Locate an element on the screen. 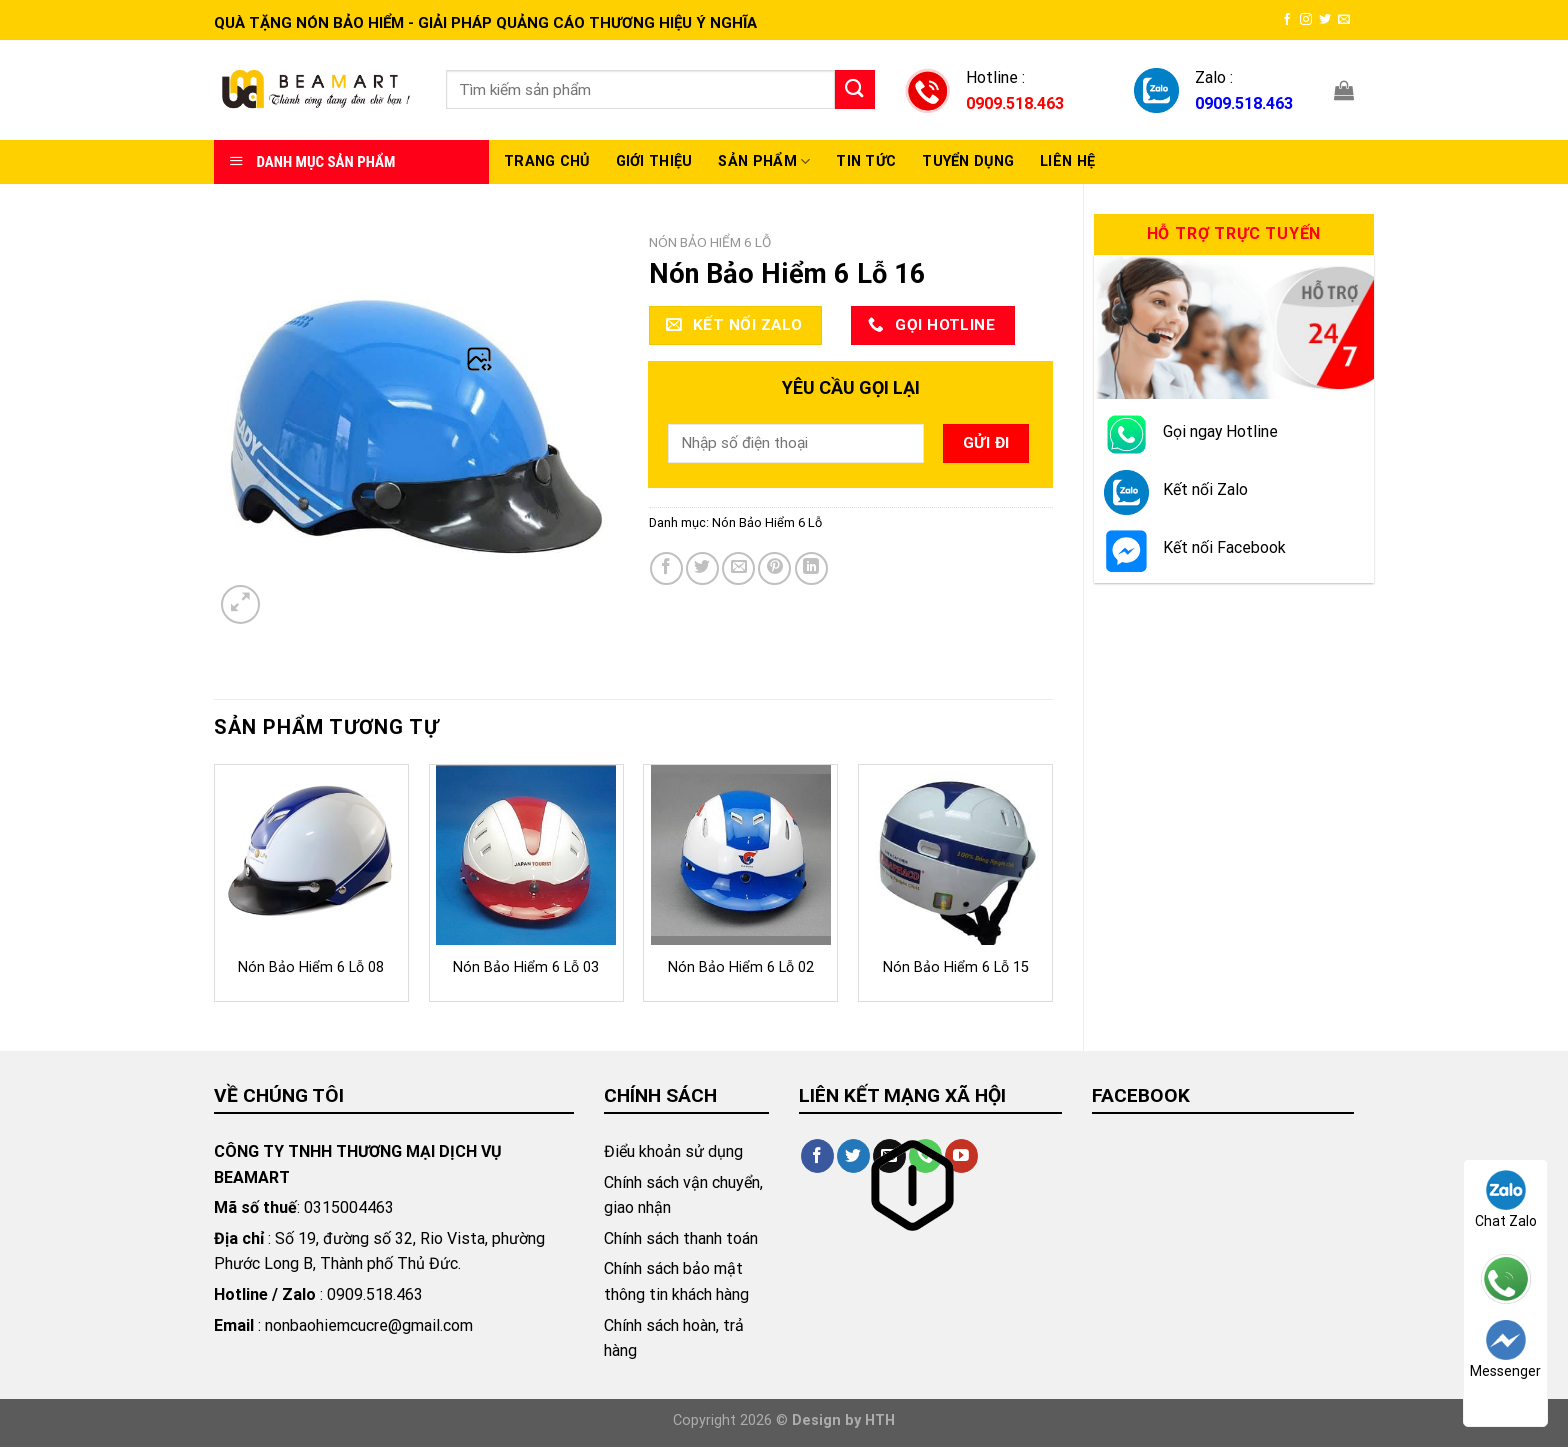  access information or details is located at coordinates (912, 1185).